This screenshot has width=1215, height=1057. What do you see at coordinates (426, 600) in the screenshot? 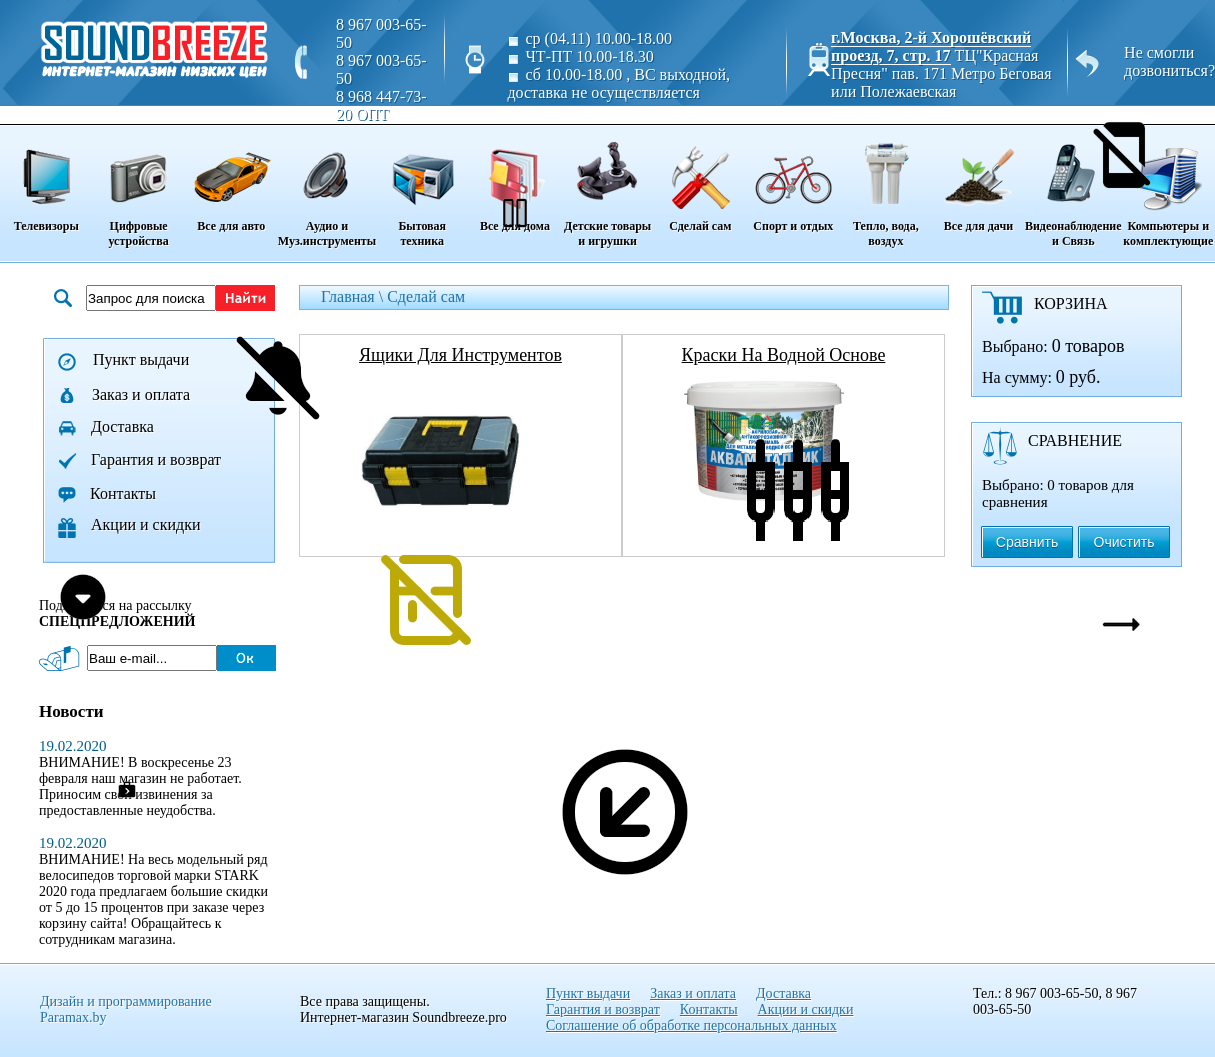
I see `refrigerator or cooling feature disabled` at bounding box center [426, 600].